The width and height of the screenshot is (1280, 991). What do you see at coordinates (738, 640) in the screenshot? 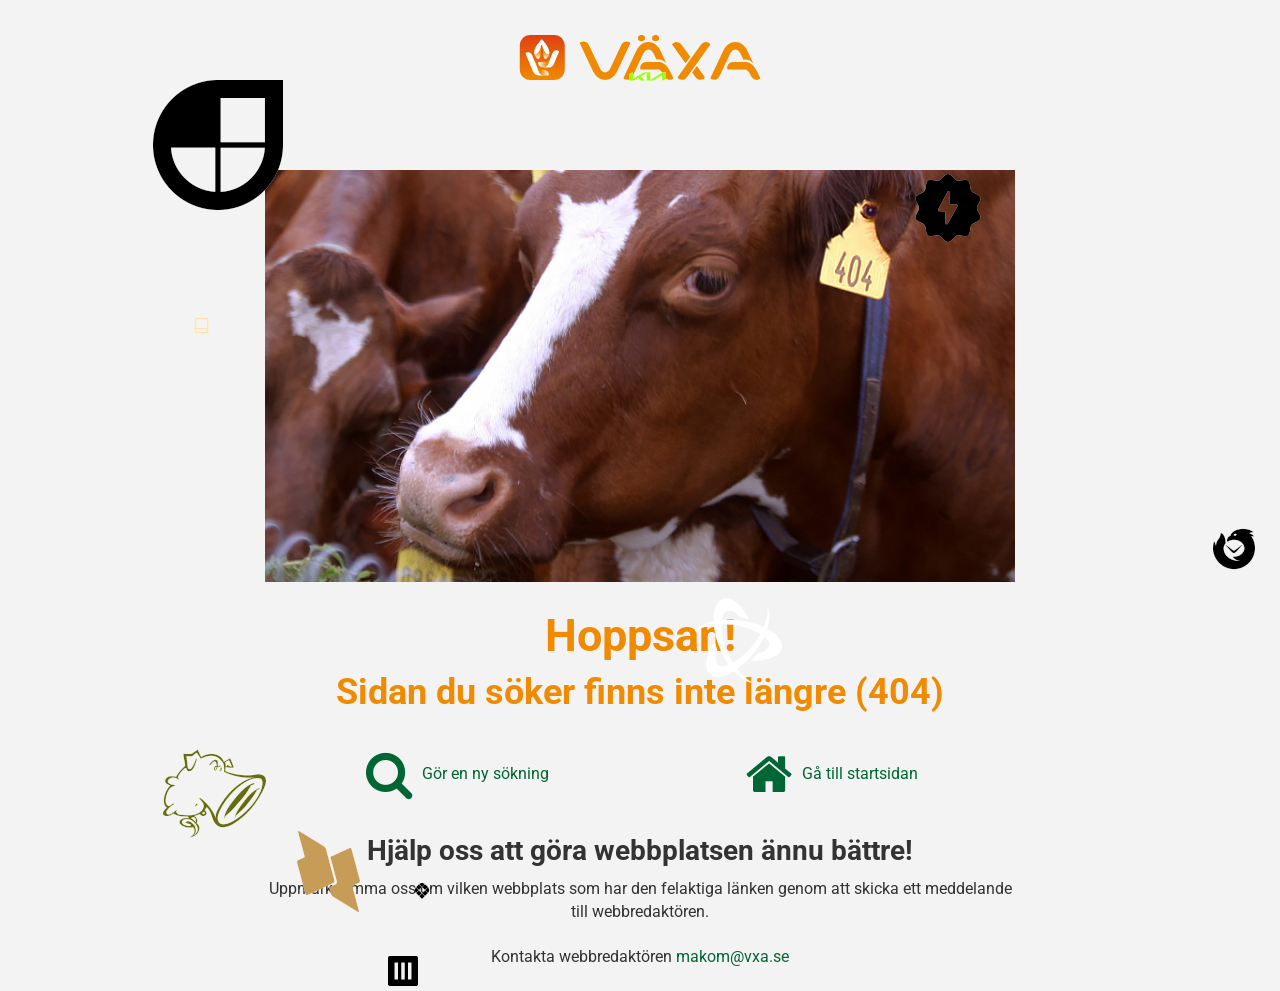
I see `launch Battle.net gaming client` at bounding box center [738, 640].